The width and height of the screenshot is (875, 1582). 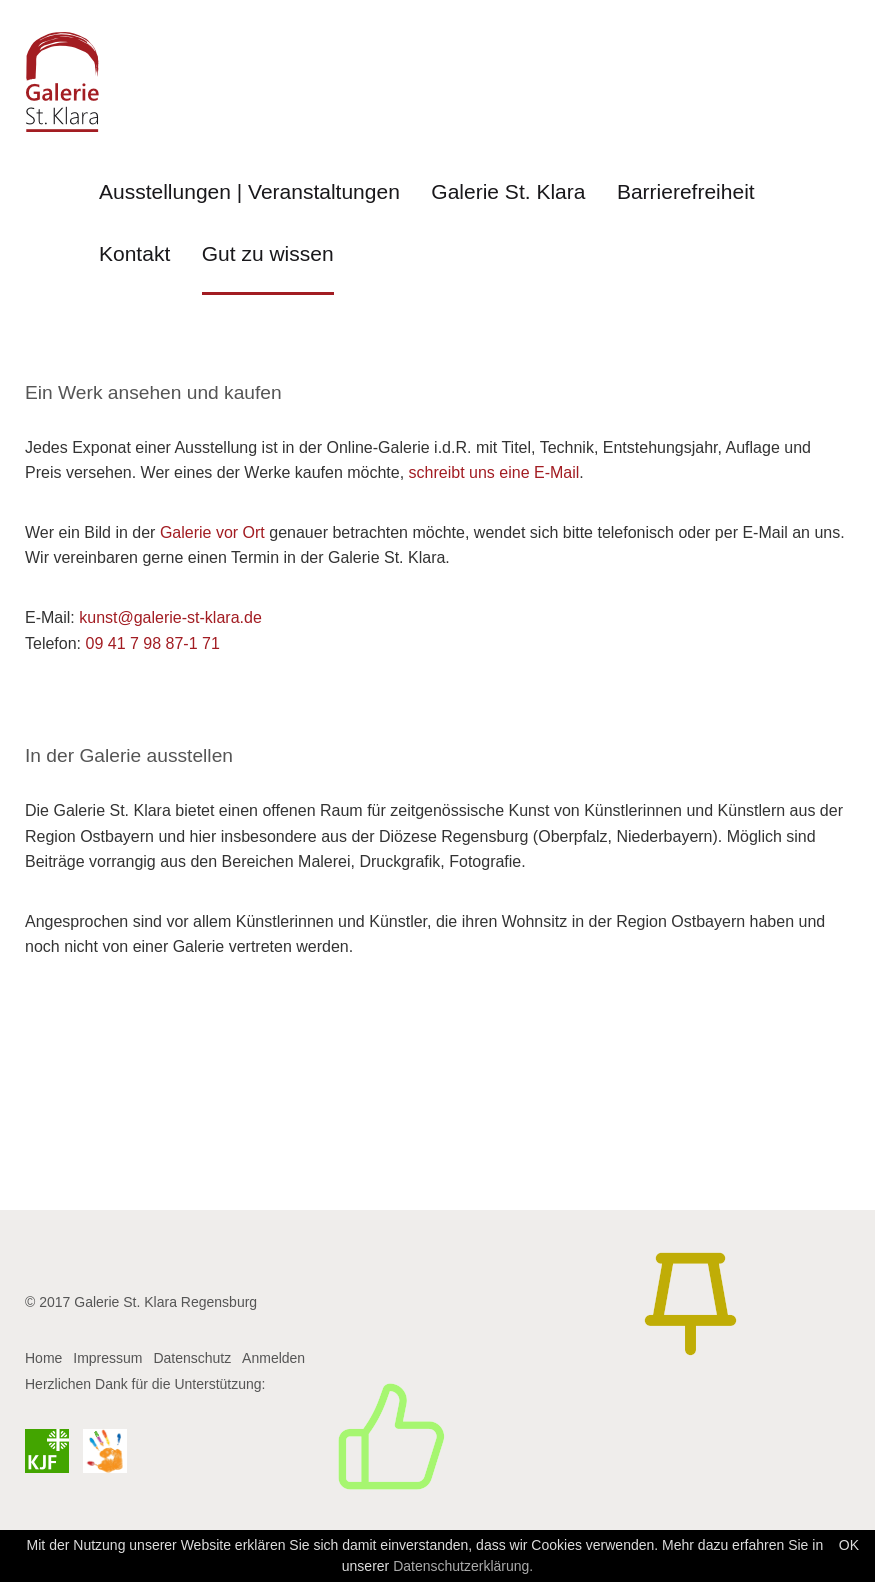 I want to click on like or approve content, so click(x=391, y=1436).